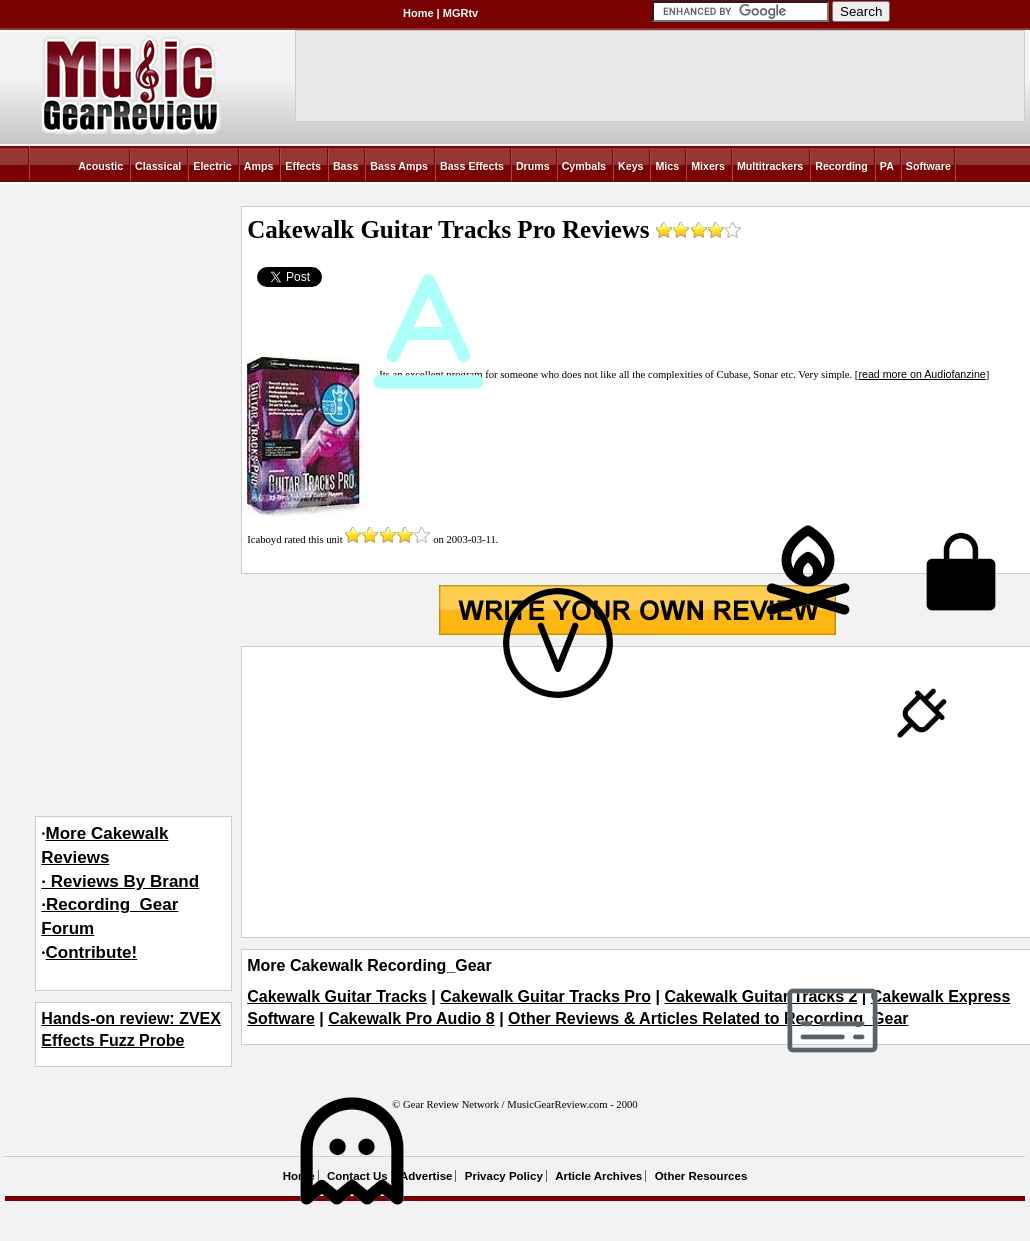 Image resolution: width=1030 pixels, height=1241 pixels. Describe the element at coordinates (428, 333) in the screenshot. I see `apply underline formatting to text` at that location.